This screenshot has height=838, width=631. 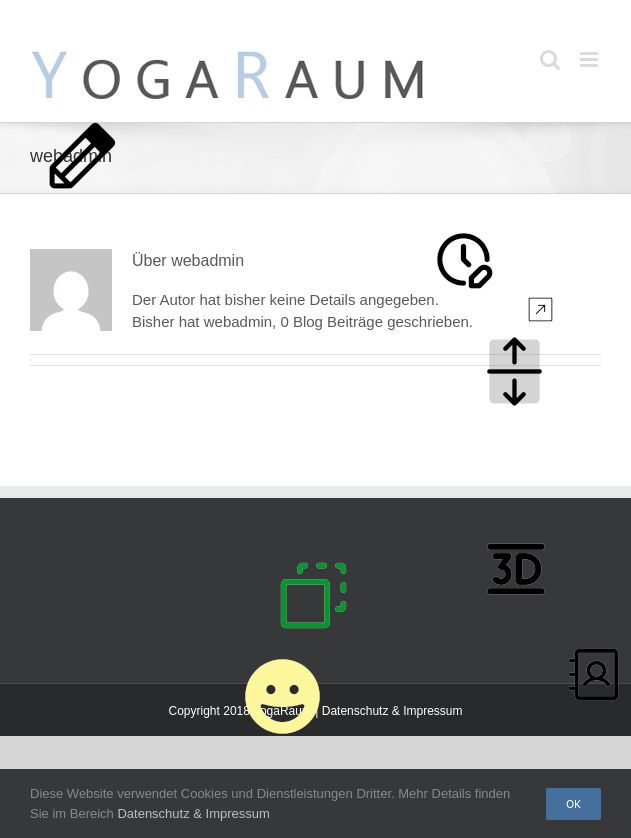 I want to click on edit a scheduled time or event, so click(x=463, y=259).